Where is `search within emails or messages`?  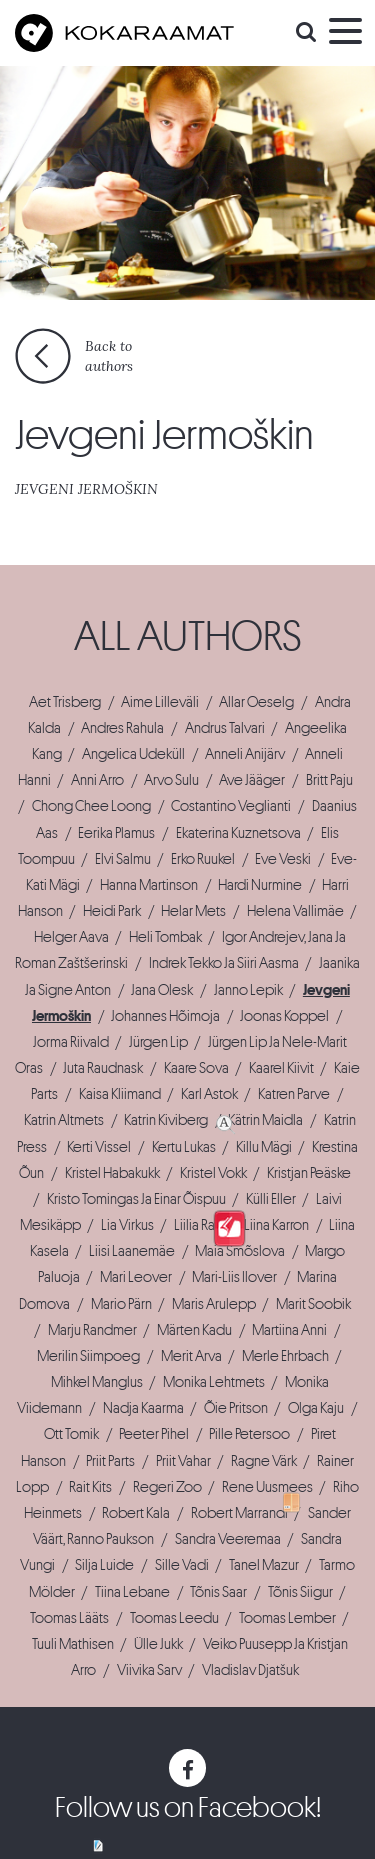 search within emails or messages is located at coordinates (225, 1124).